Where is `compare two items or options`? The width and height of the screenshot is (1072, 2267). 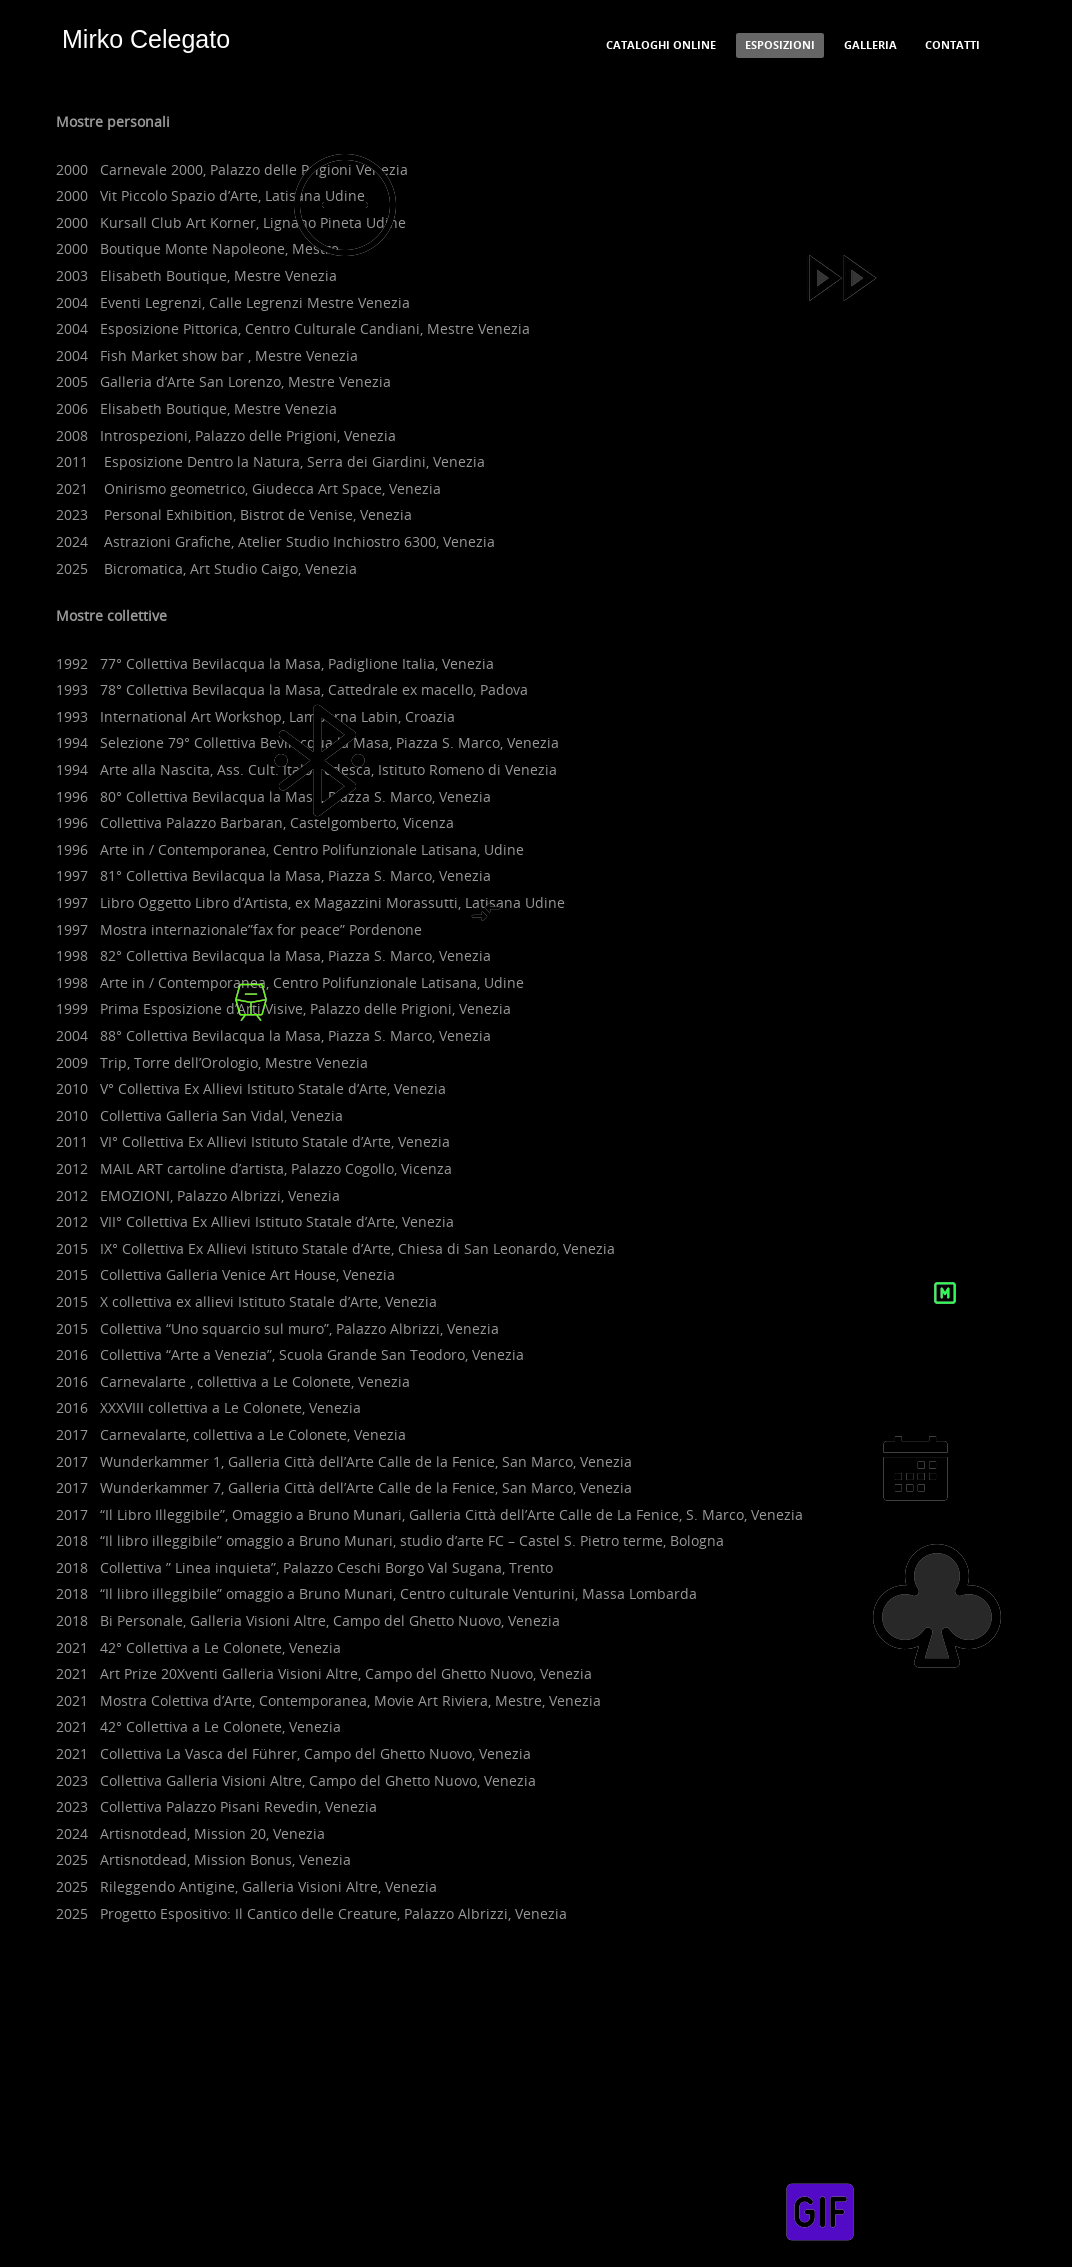
compare two items or options is located at coordinates (486, 912).